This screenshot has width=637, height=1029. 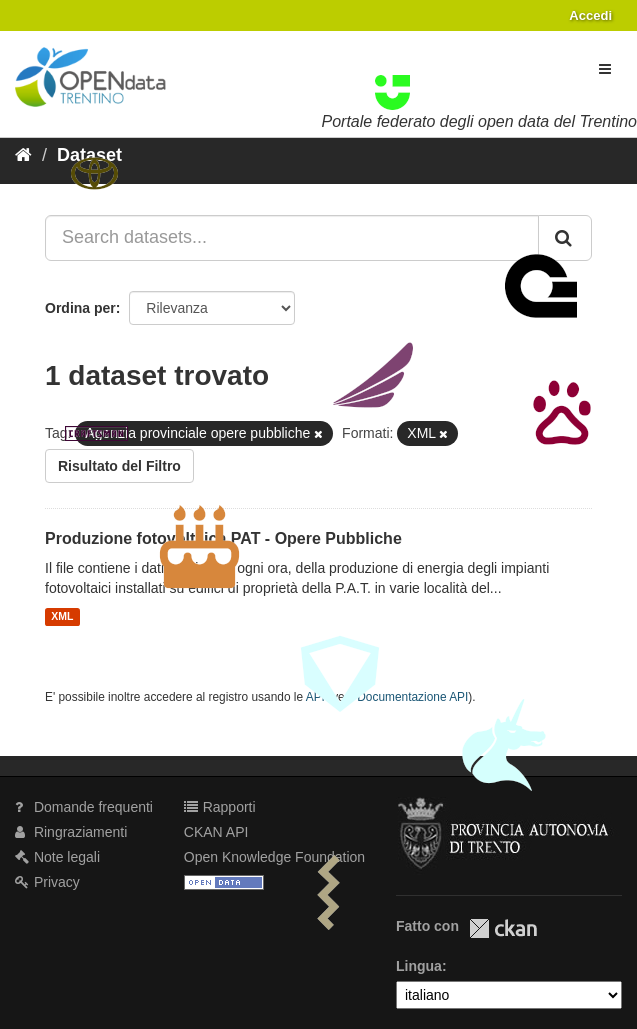 What do you see at coordinates (373, 375) in the screenshot?
I see `Ethiopian Airlines logo` at bounding box center [373, 375].